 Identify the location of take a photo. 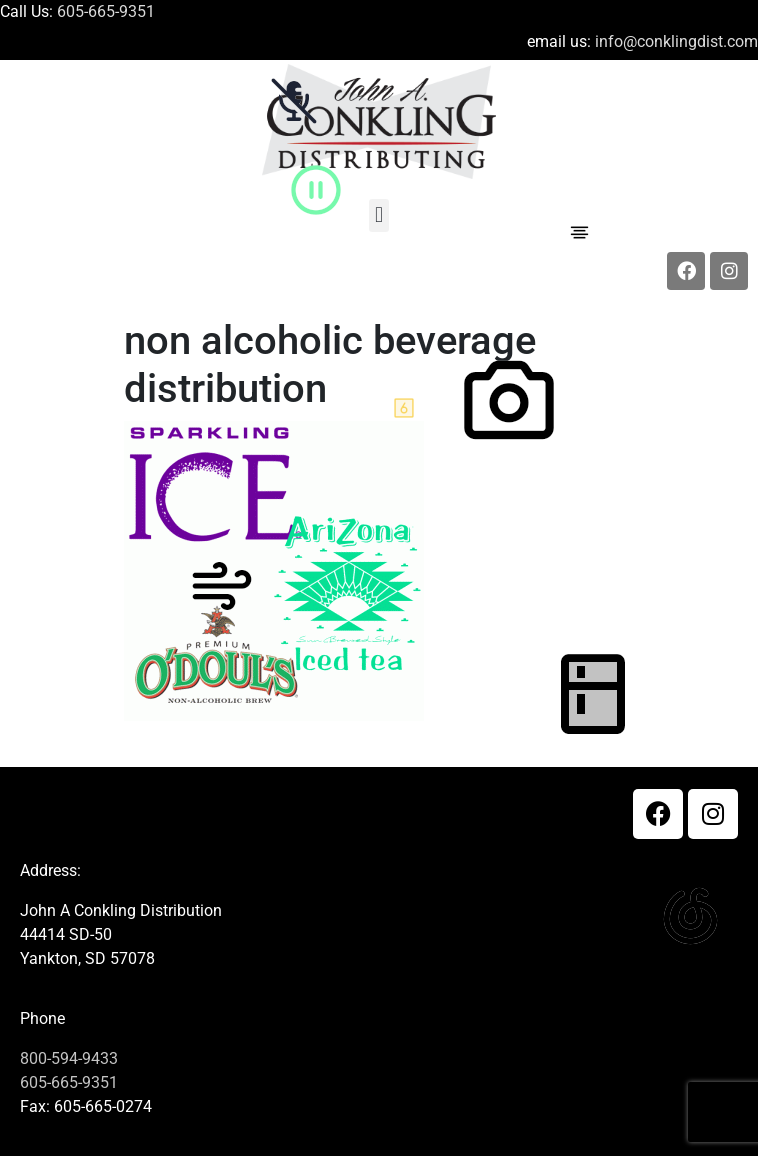
(509, 400).